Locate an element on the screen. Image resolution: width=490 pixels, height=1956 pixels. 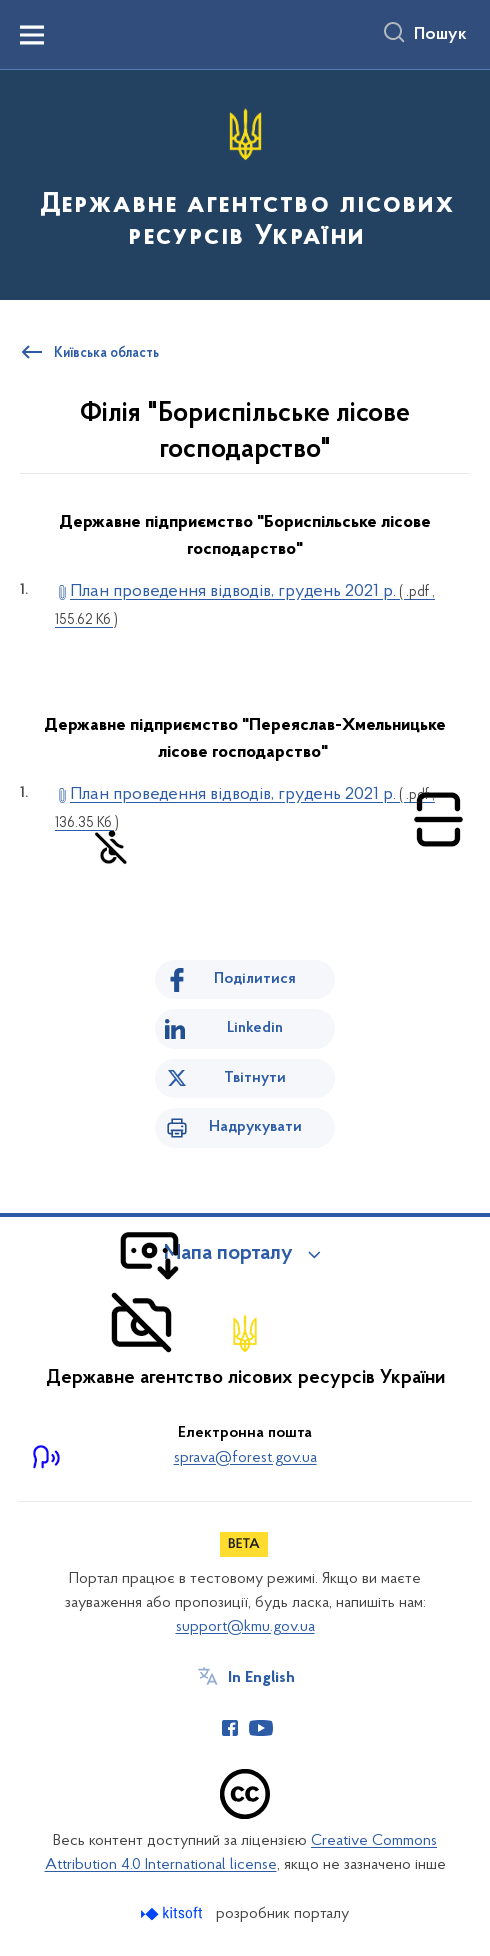
receive a payment or deposit is located at coordinates (149, 1250).